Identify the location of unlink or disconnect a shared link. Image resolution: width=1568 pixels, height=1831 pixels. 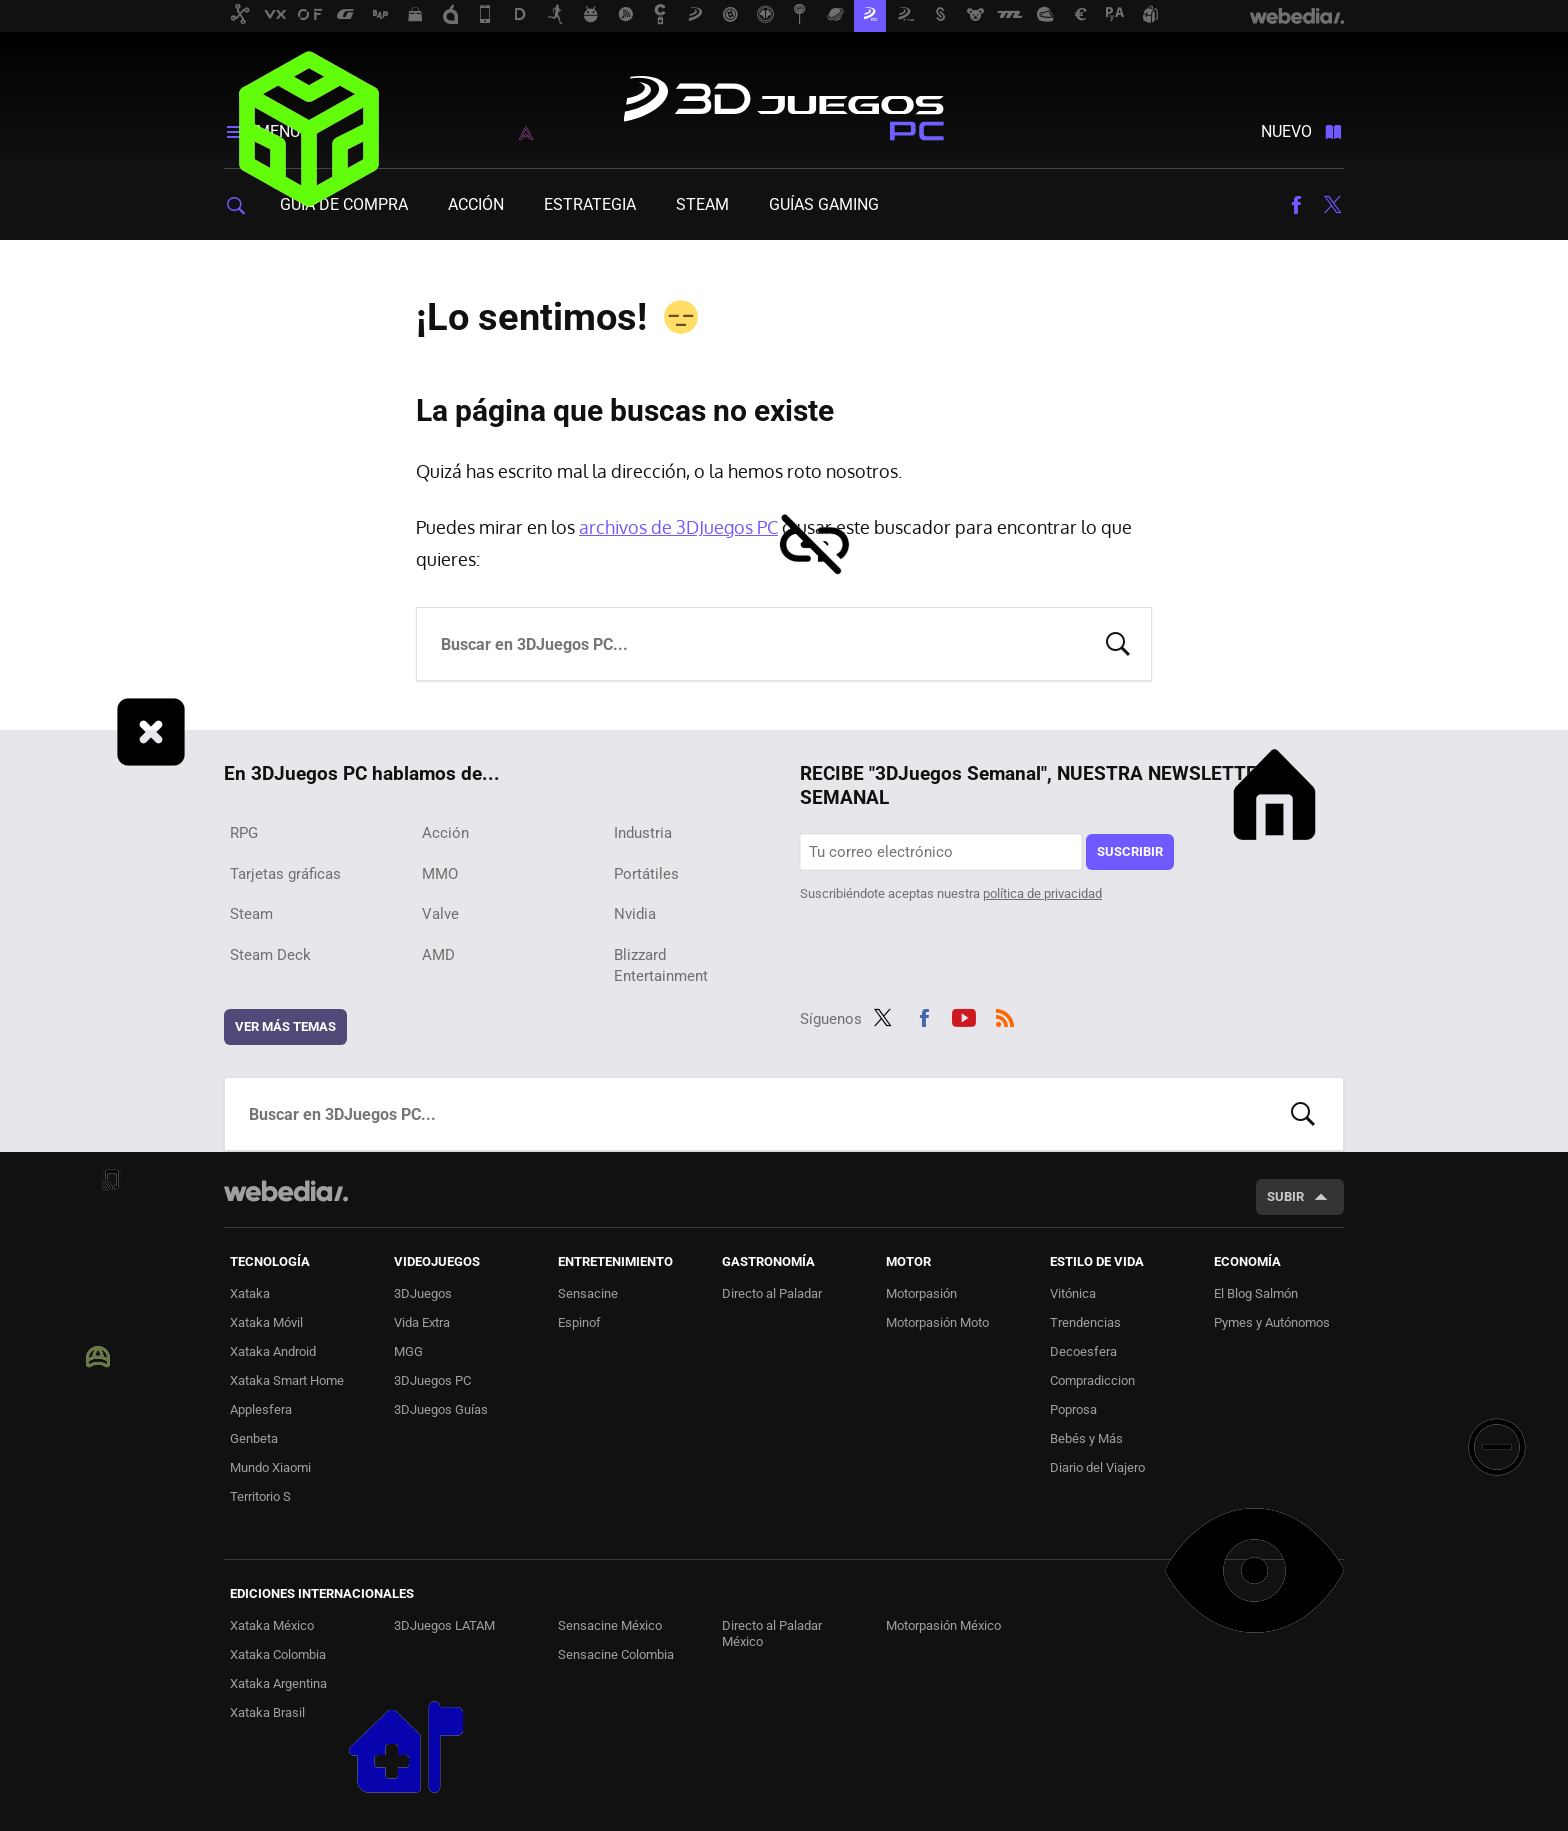
(814, 544).